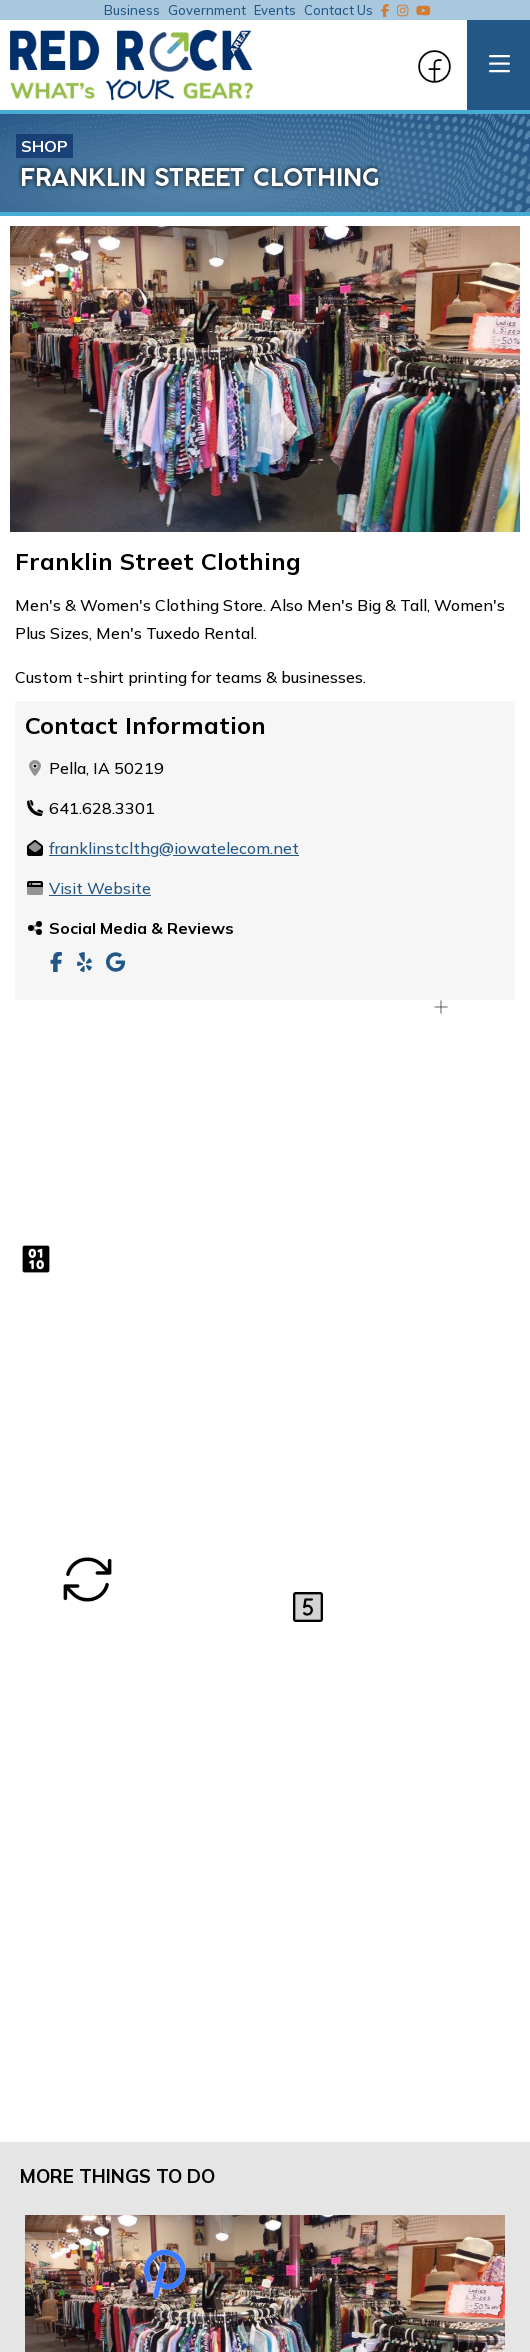  I want to click on view binary or raw data, so click(36, 1259).